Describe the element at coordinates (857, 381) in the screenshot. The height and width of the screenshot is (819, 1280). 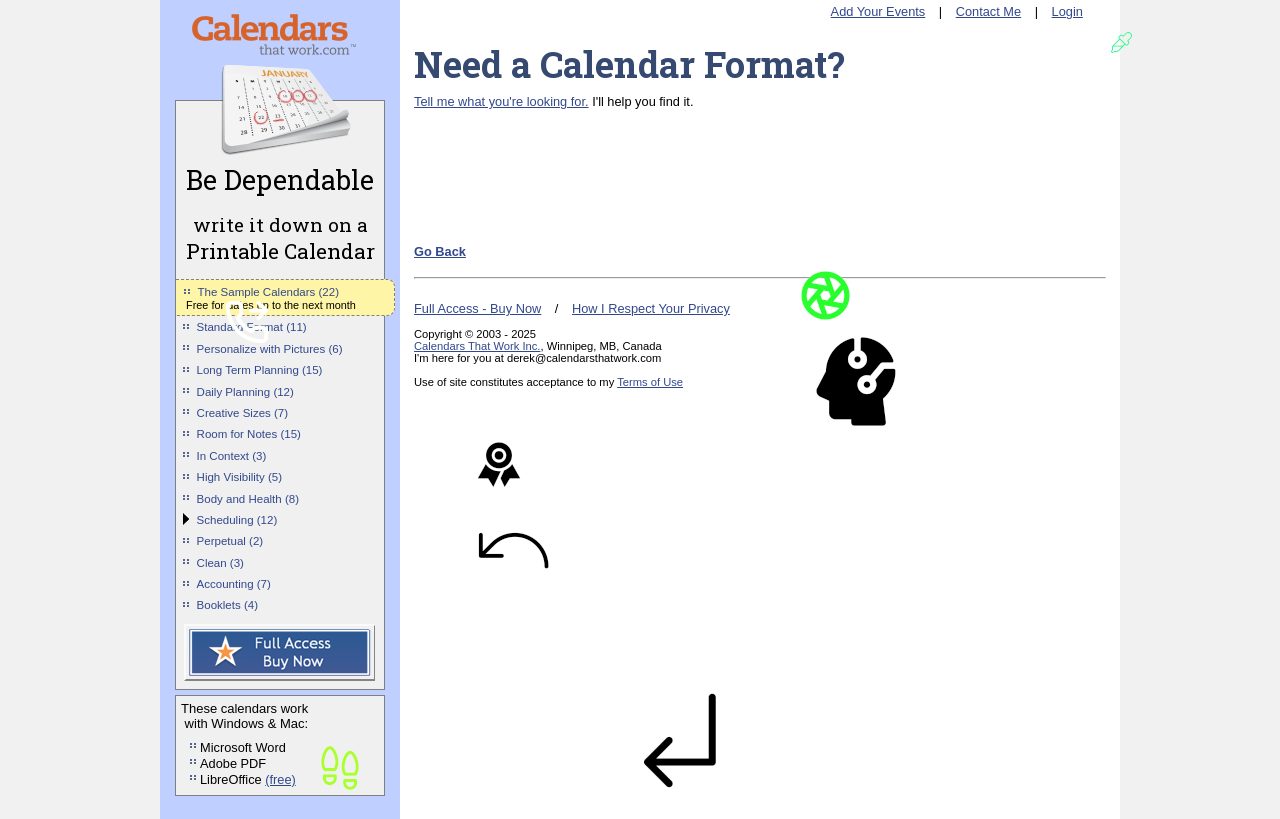
I see `access AI or machine learning features` at that location.